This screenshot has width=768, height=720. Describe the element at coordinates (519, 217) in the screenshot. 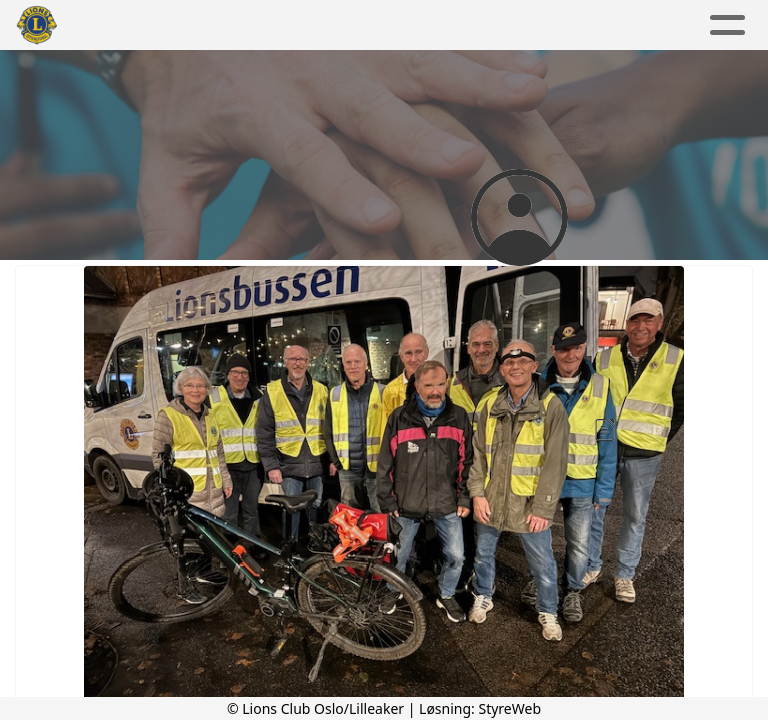

I see `view user accounts or profiles` at that location.